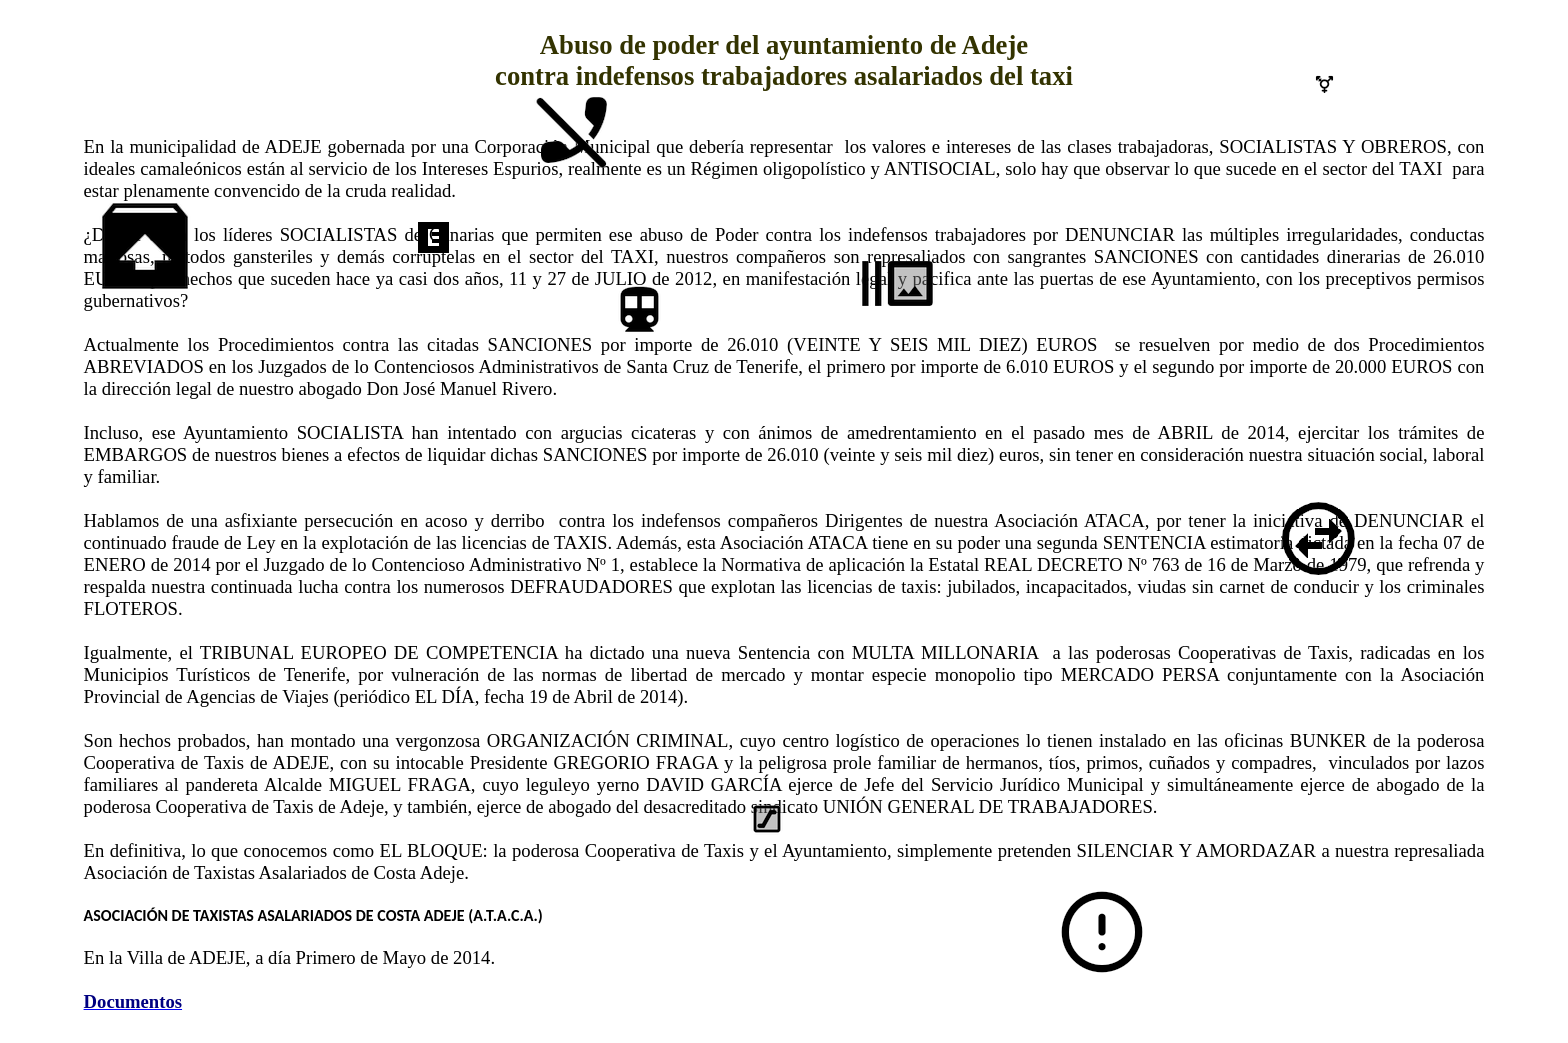  I want to click on get public transit directions, so click(639, 310).